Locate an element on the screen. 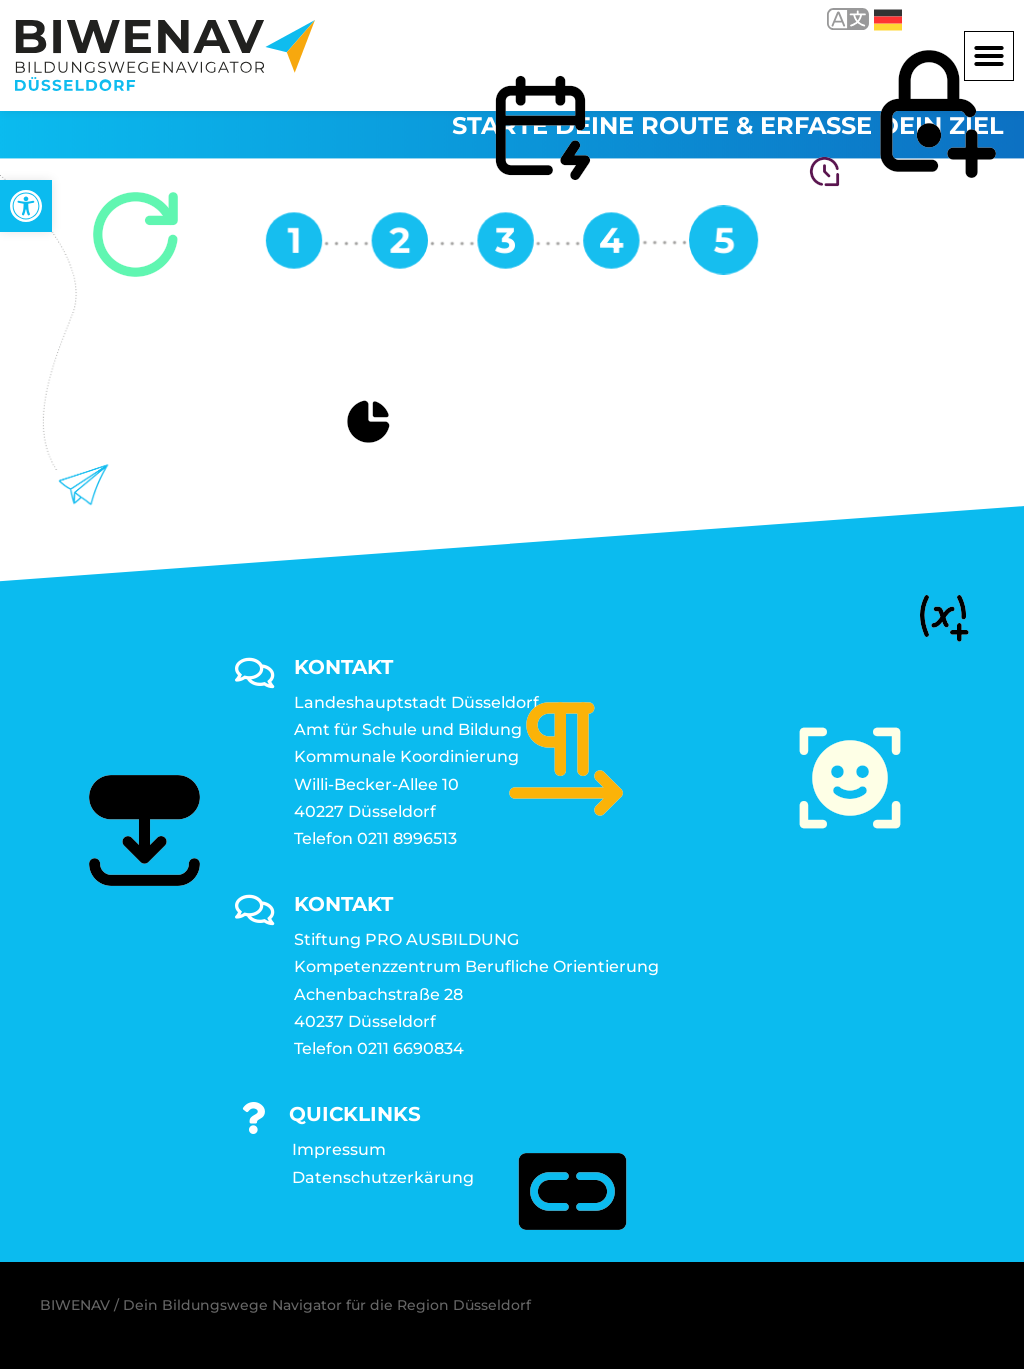 The height and width of the screenshot is (1369, 1024). unlink or disconnect a shared resource is located at coordinates (572, 1191).